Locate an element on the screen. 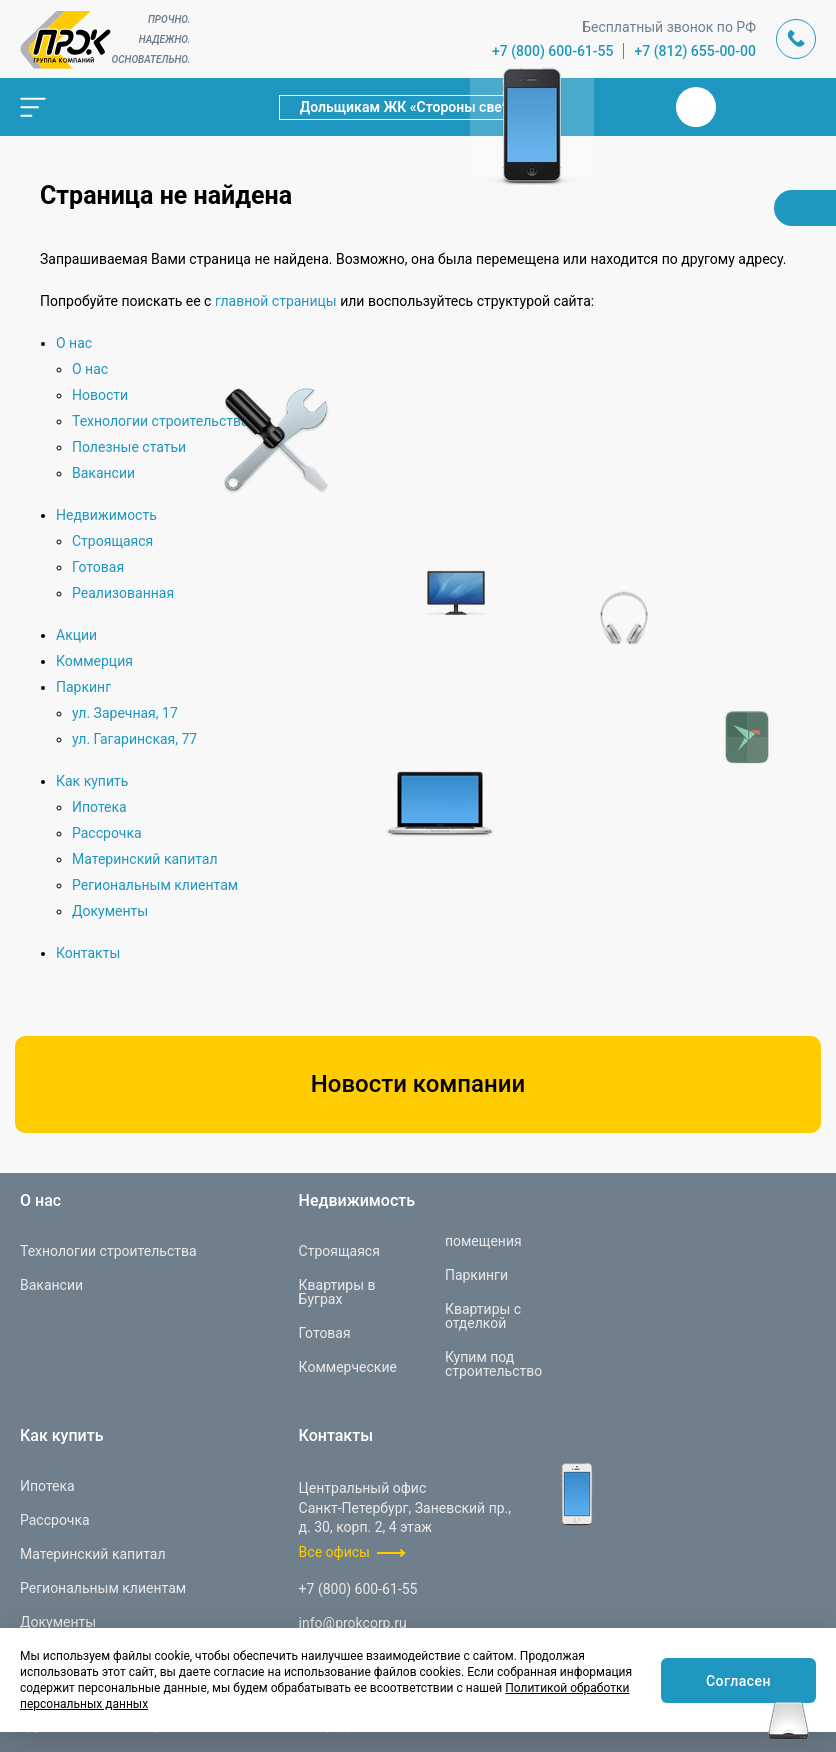  represents this macbook pro in system settings is located at coordinates (440, 802).